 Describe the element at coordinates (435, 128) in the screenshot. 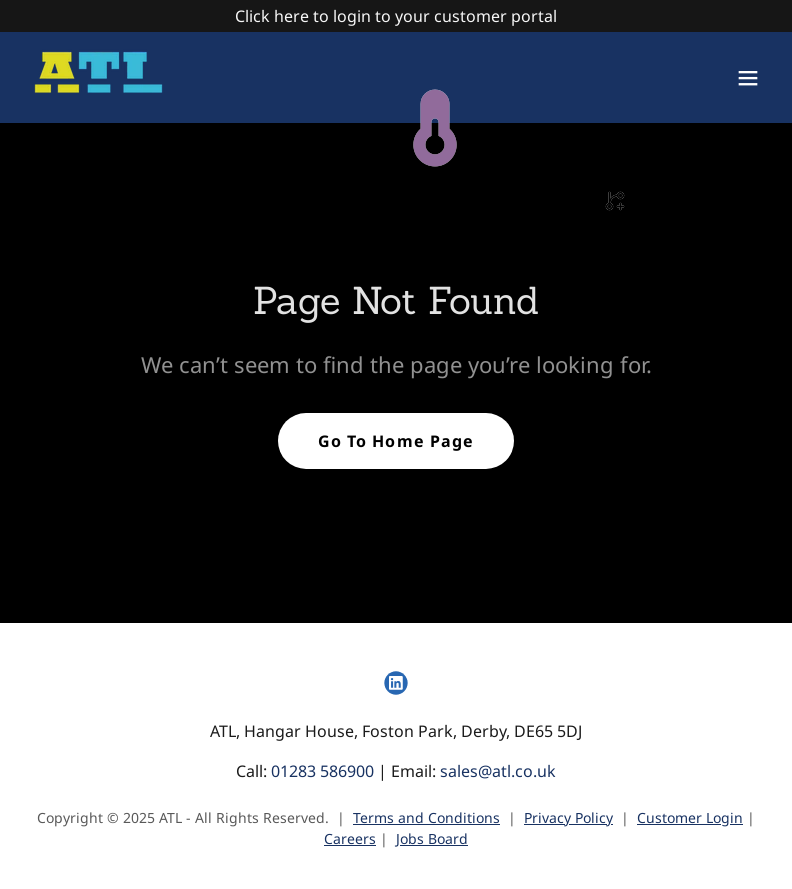

I see `indicates moderate or medium temperature` at that location.